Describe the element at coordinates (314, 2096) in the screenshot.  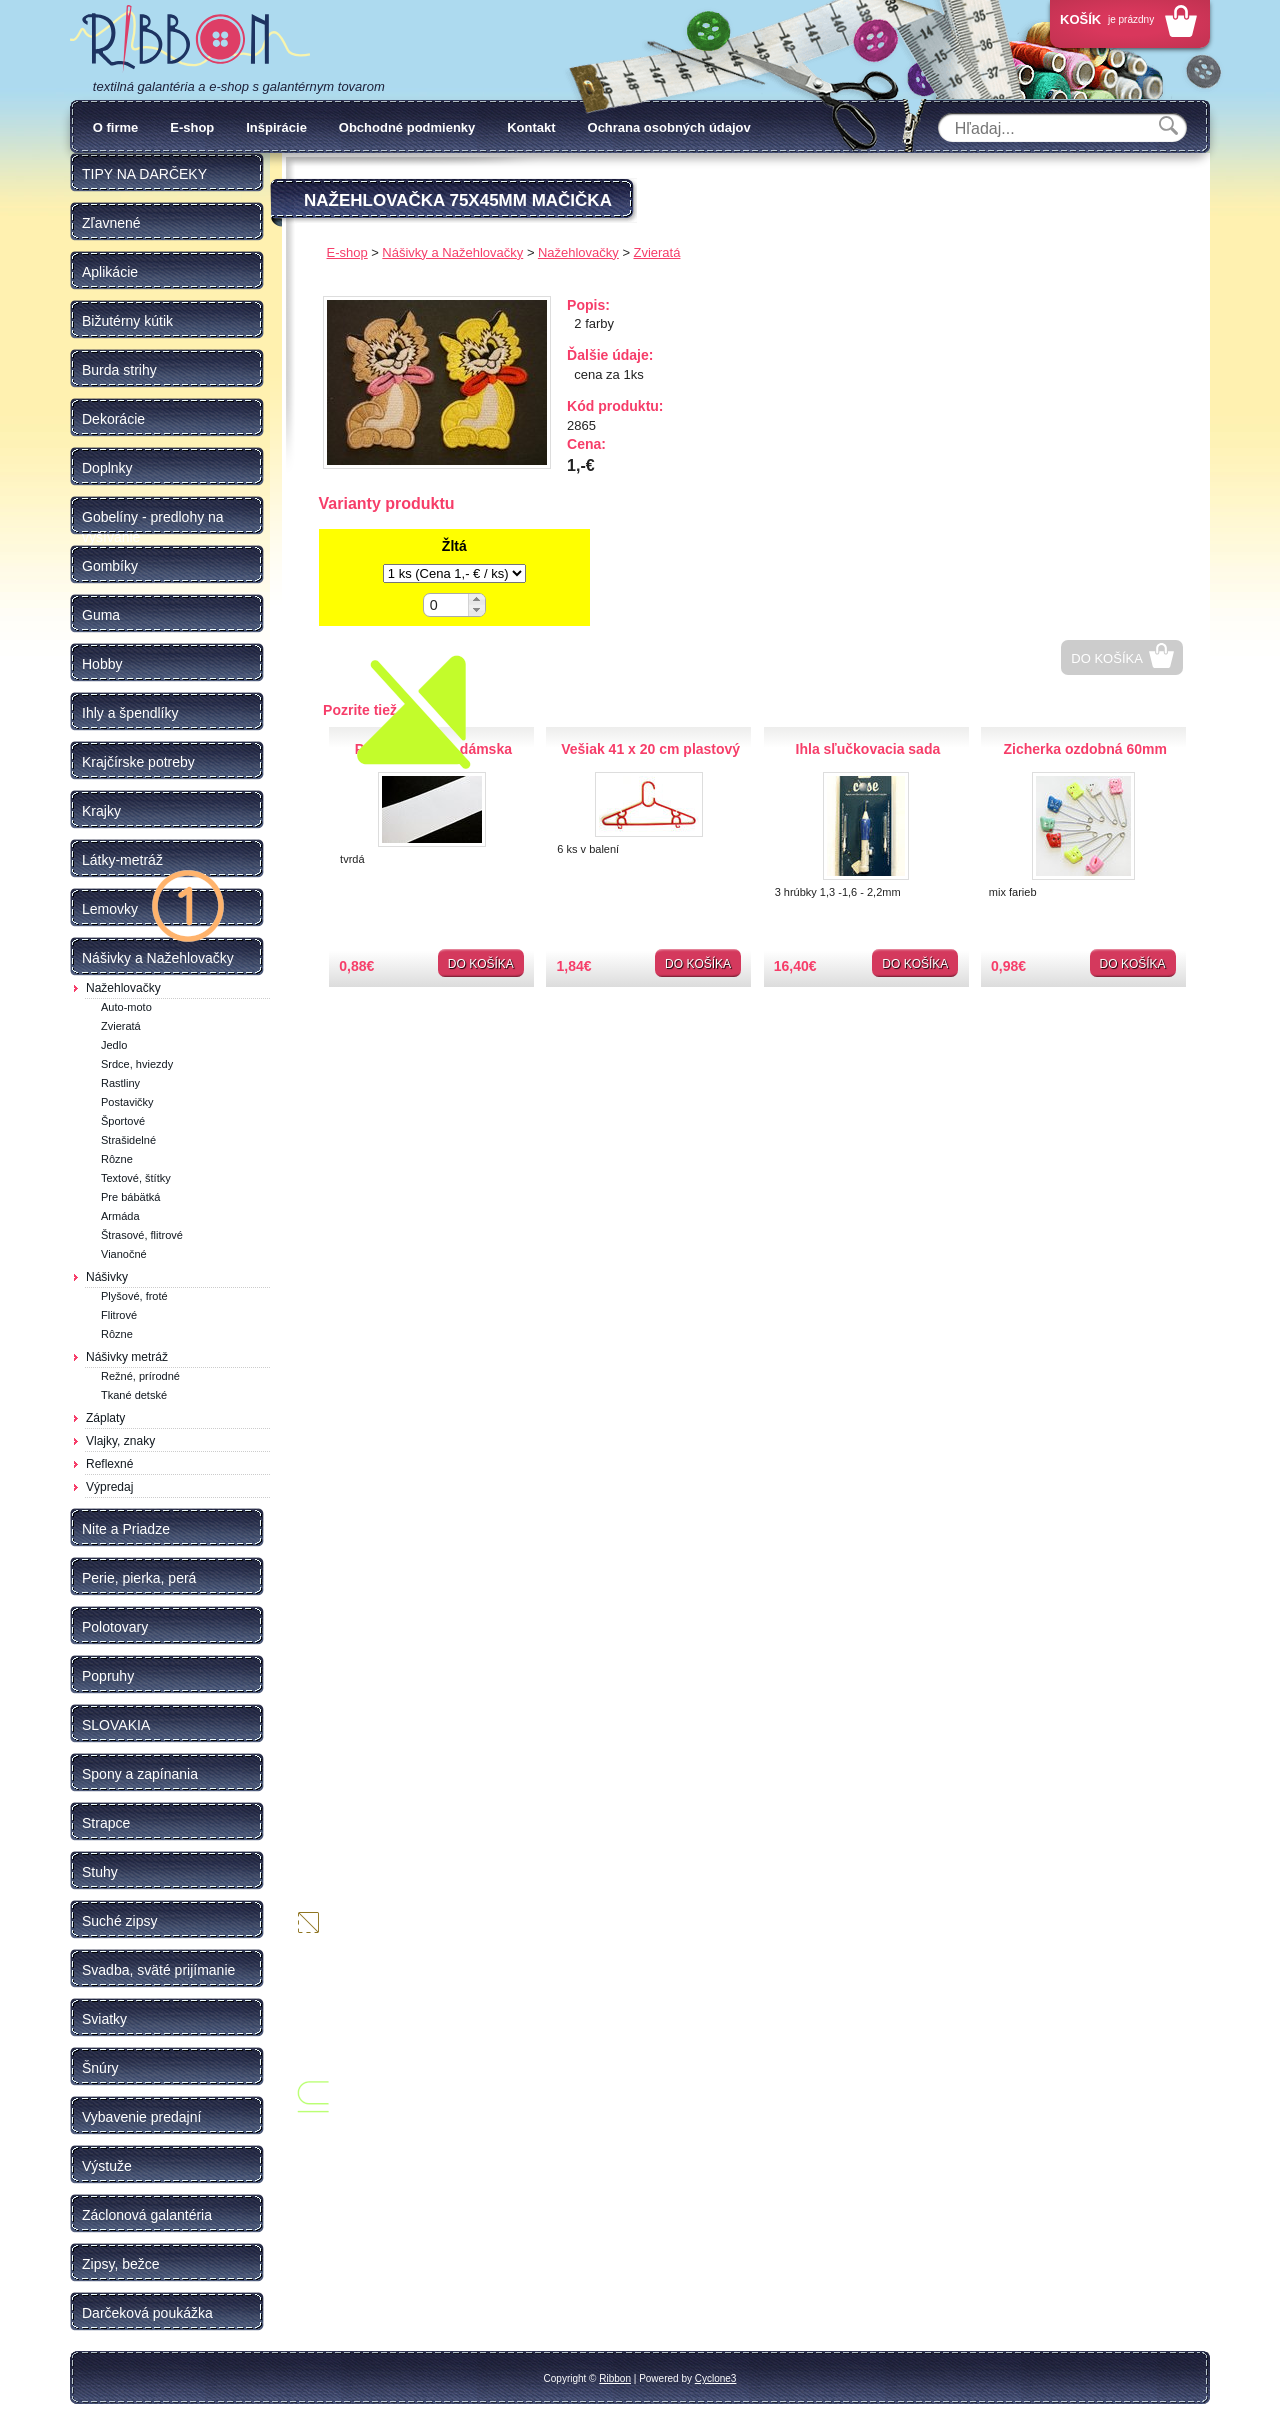
I see `indicates a subset relationship in mathematical notation` at that location.